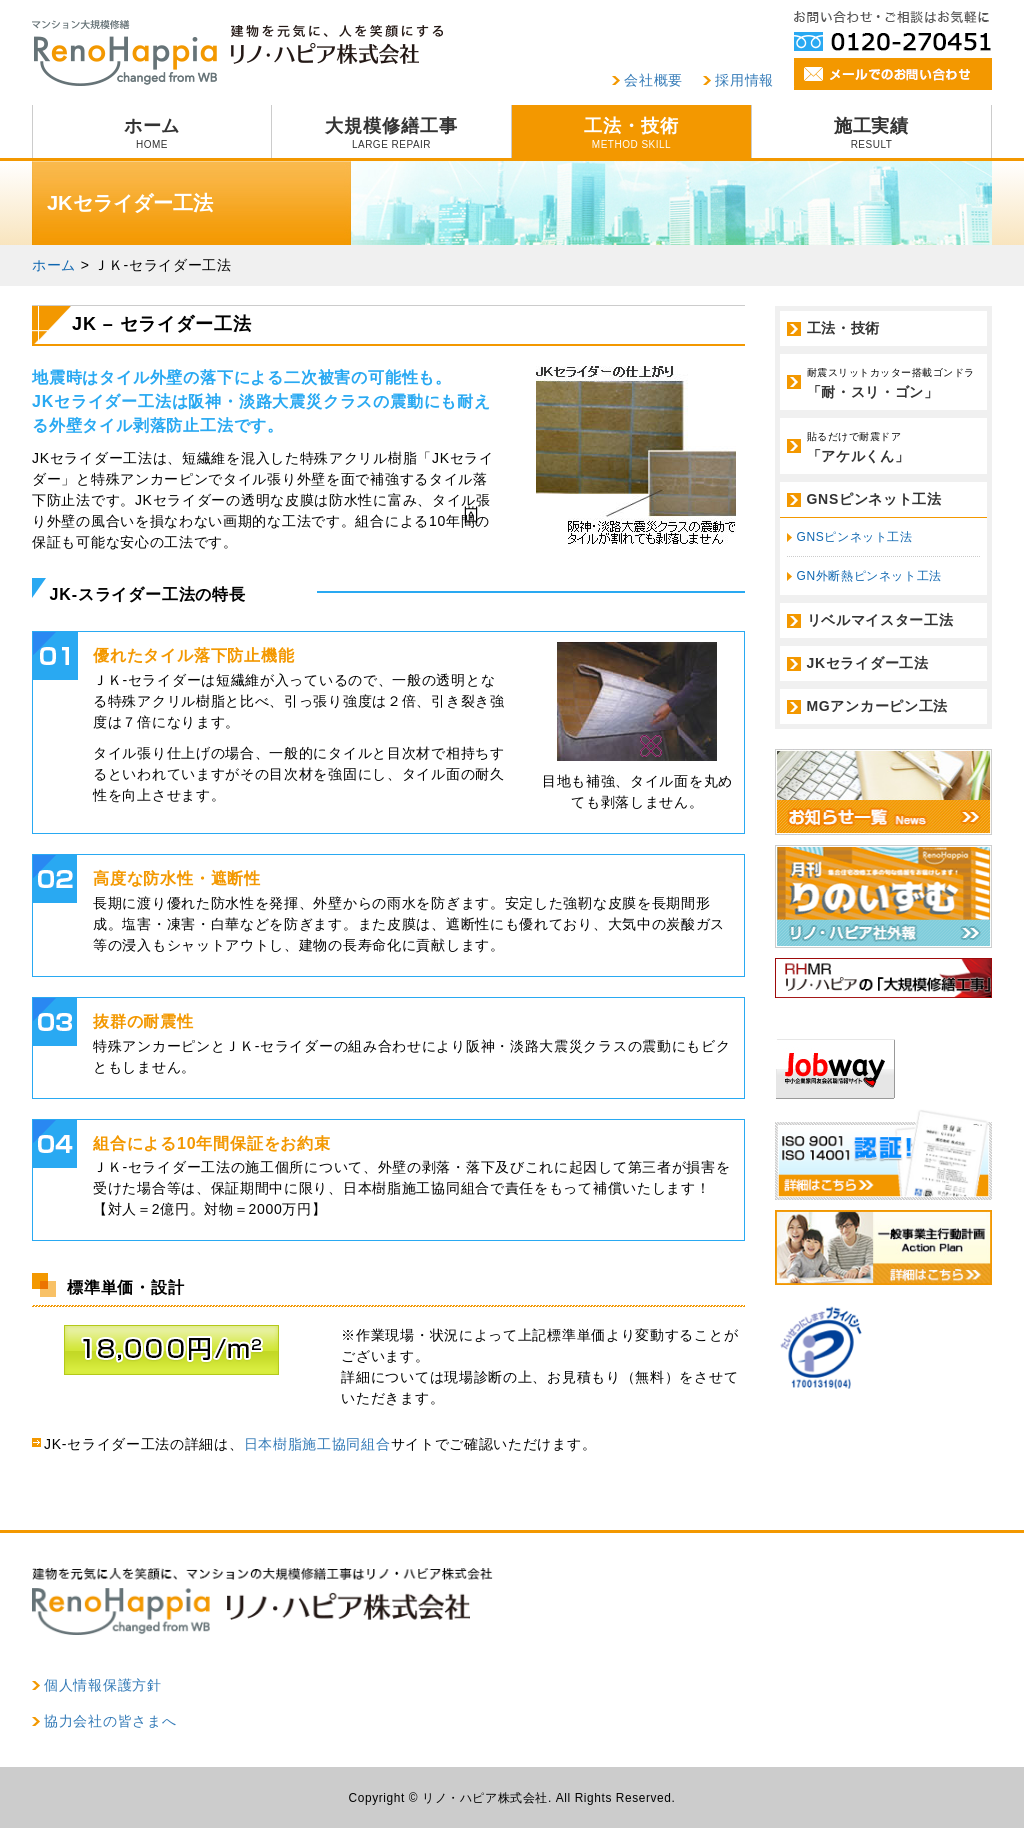 The image size is (1024, 1828). I want to click on view rug or carpet options, so click(471, 515).